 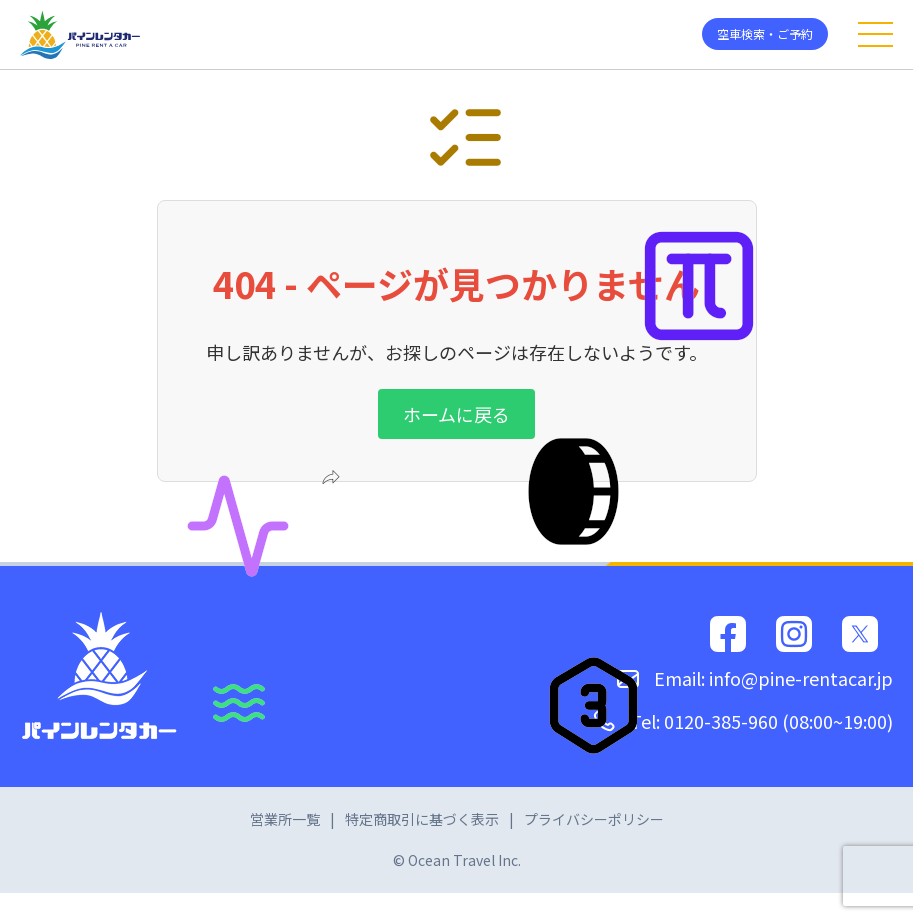 What do you see at coordinates (465, 137) in the screenshot?
I see `view completed tasks` at bounding box center [465, 137].